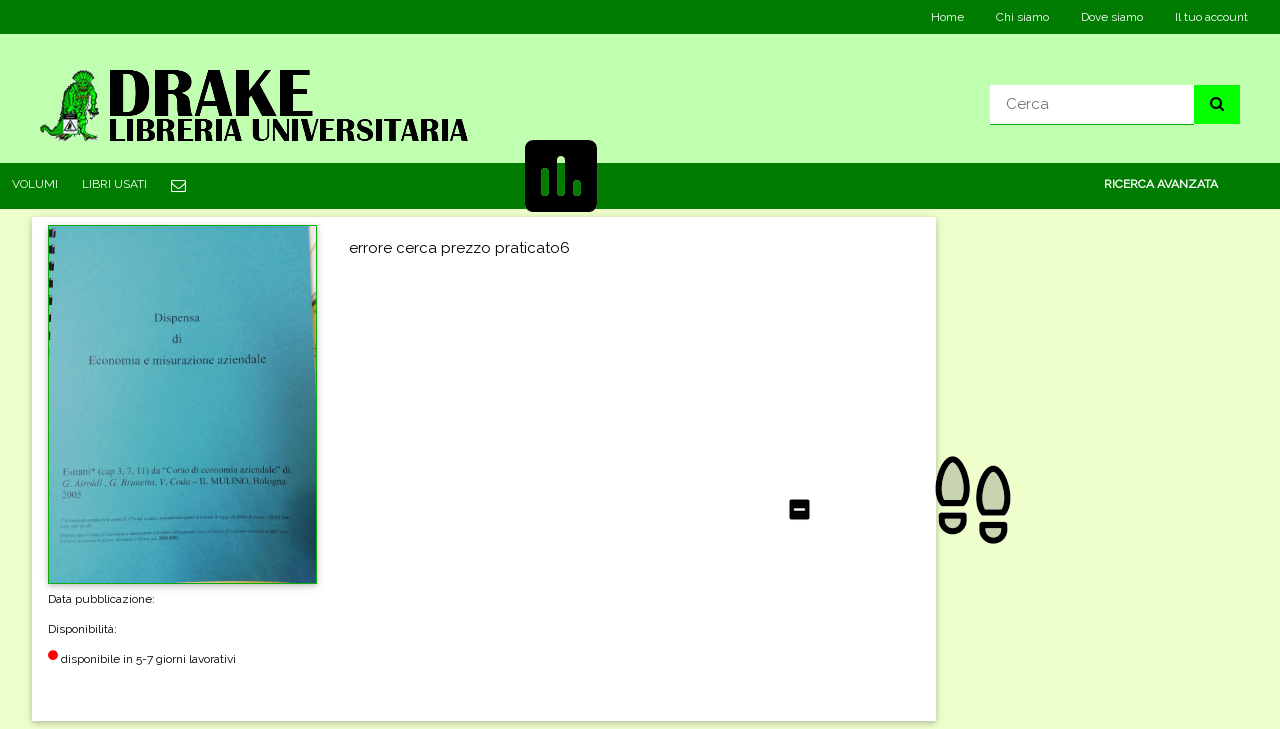 The width and height of the screenshot is (1280, 729). What do you see at coordinates (561, 176) in the screenshot?
I see `view poll results` at bounding box center [561, 176].